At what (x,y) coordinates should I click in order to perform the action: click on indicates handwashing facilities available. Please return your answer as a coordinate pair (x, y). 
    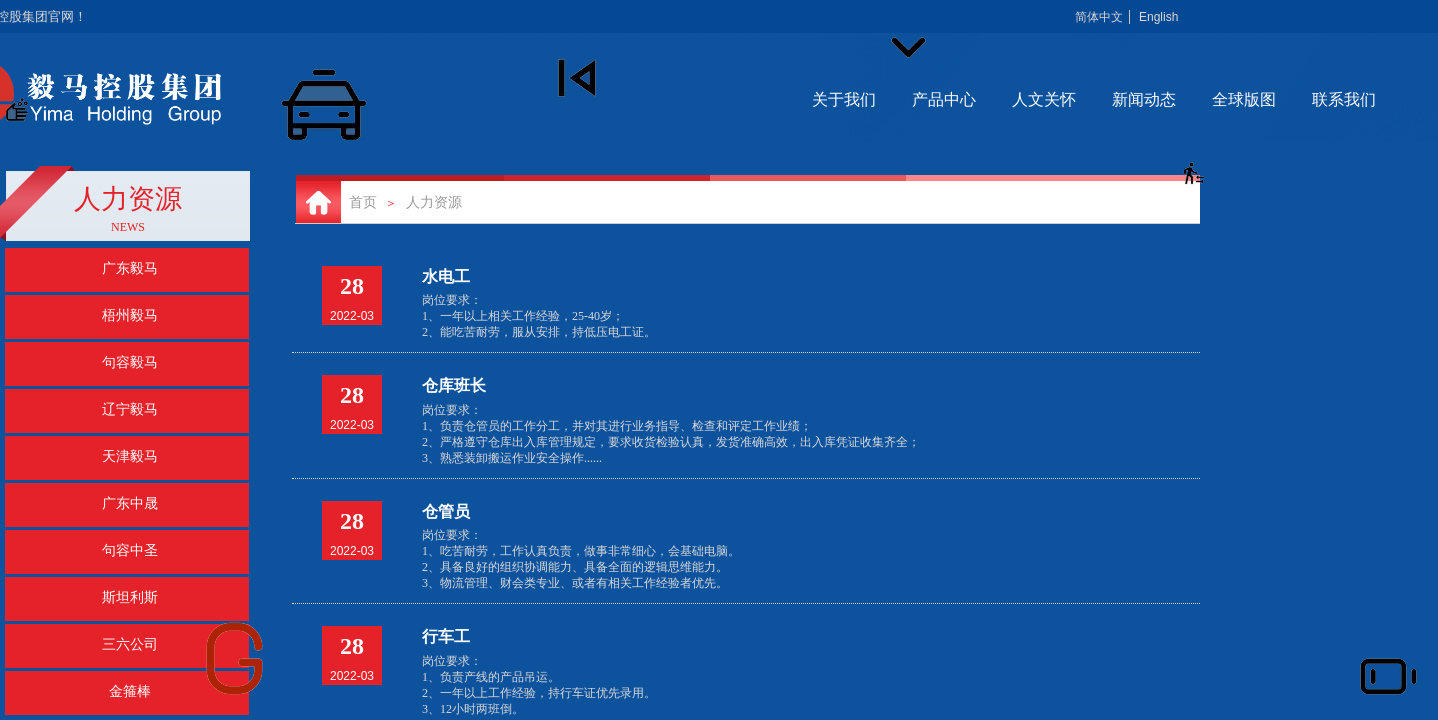
    Looking at the image, I should click on (17, 109).